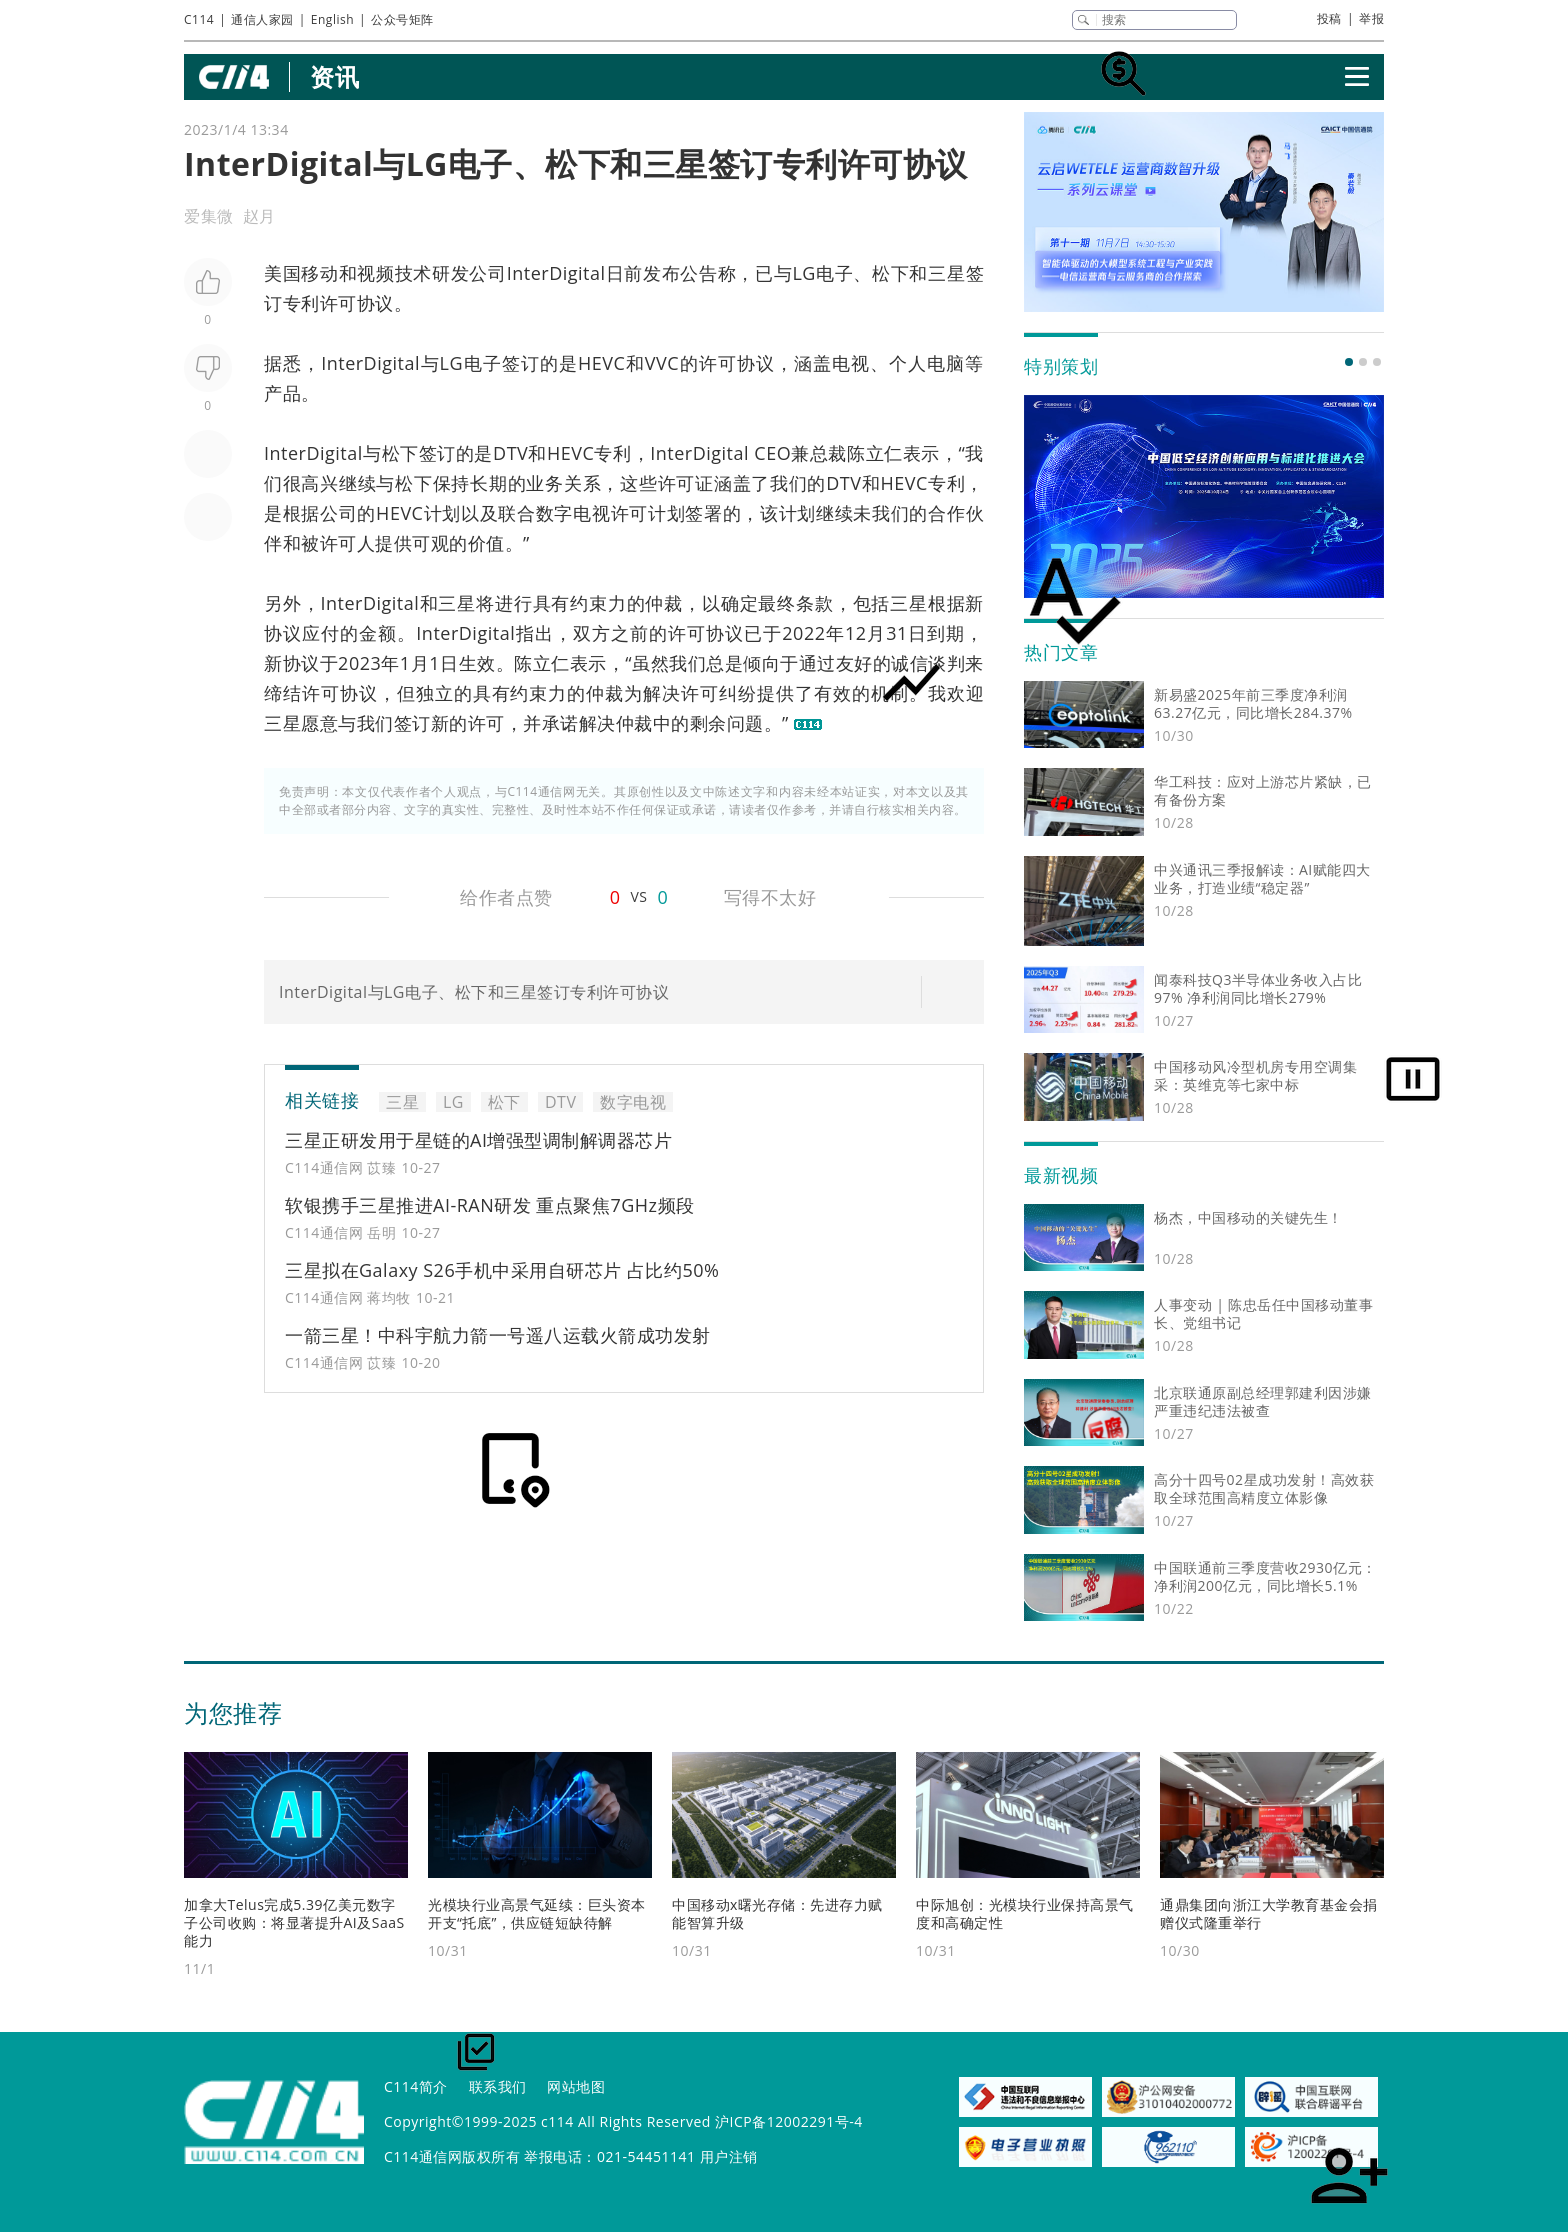 This screenshot has width=1568, height=2232. Describe the element at coordinates (1123, 73) in the screenshot. I see `search for pricing or cost information` at that location.